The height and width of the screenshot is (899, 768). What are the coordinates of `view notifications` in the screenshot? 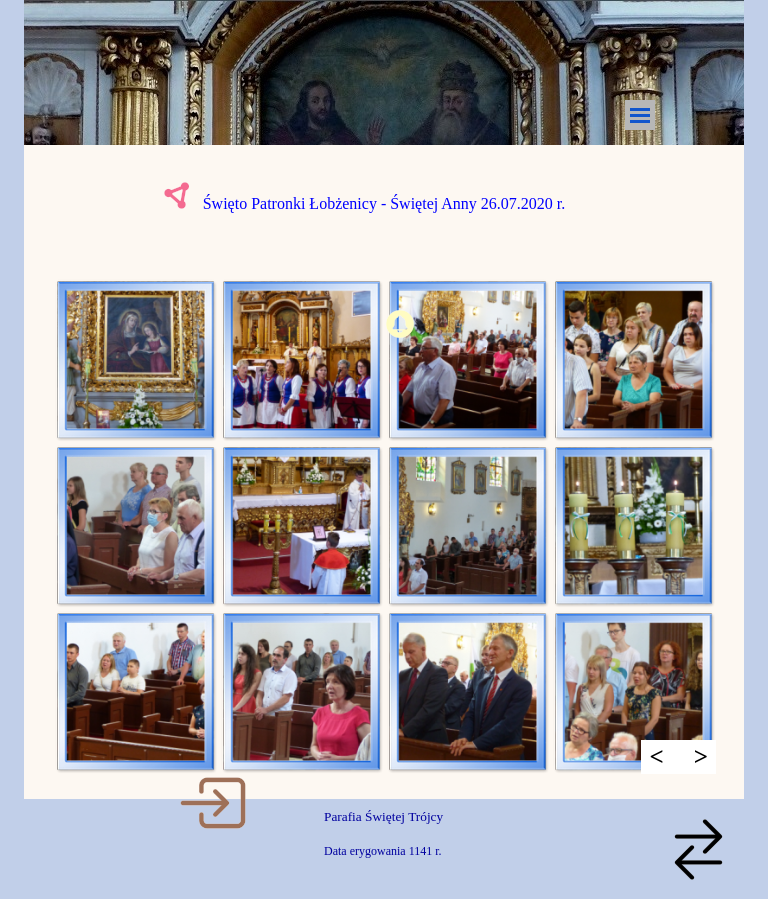 It's located at (400, 324).